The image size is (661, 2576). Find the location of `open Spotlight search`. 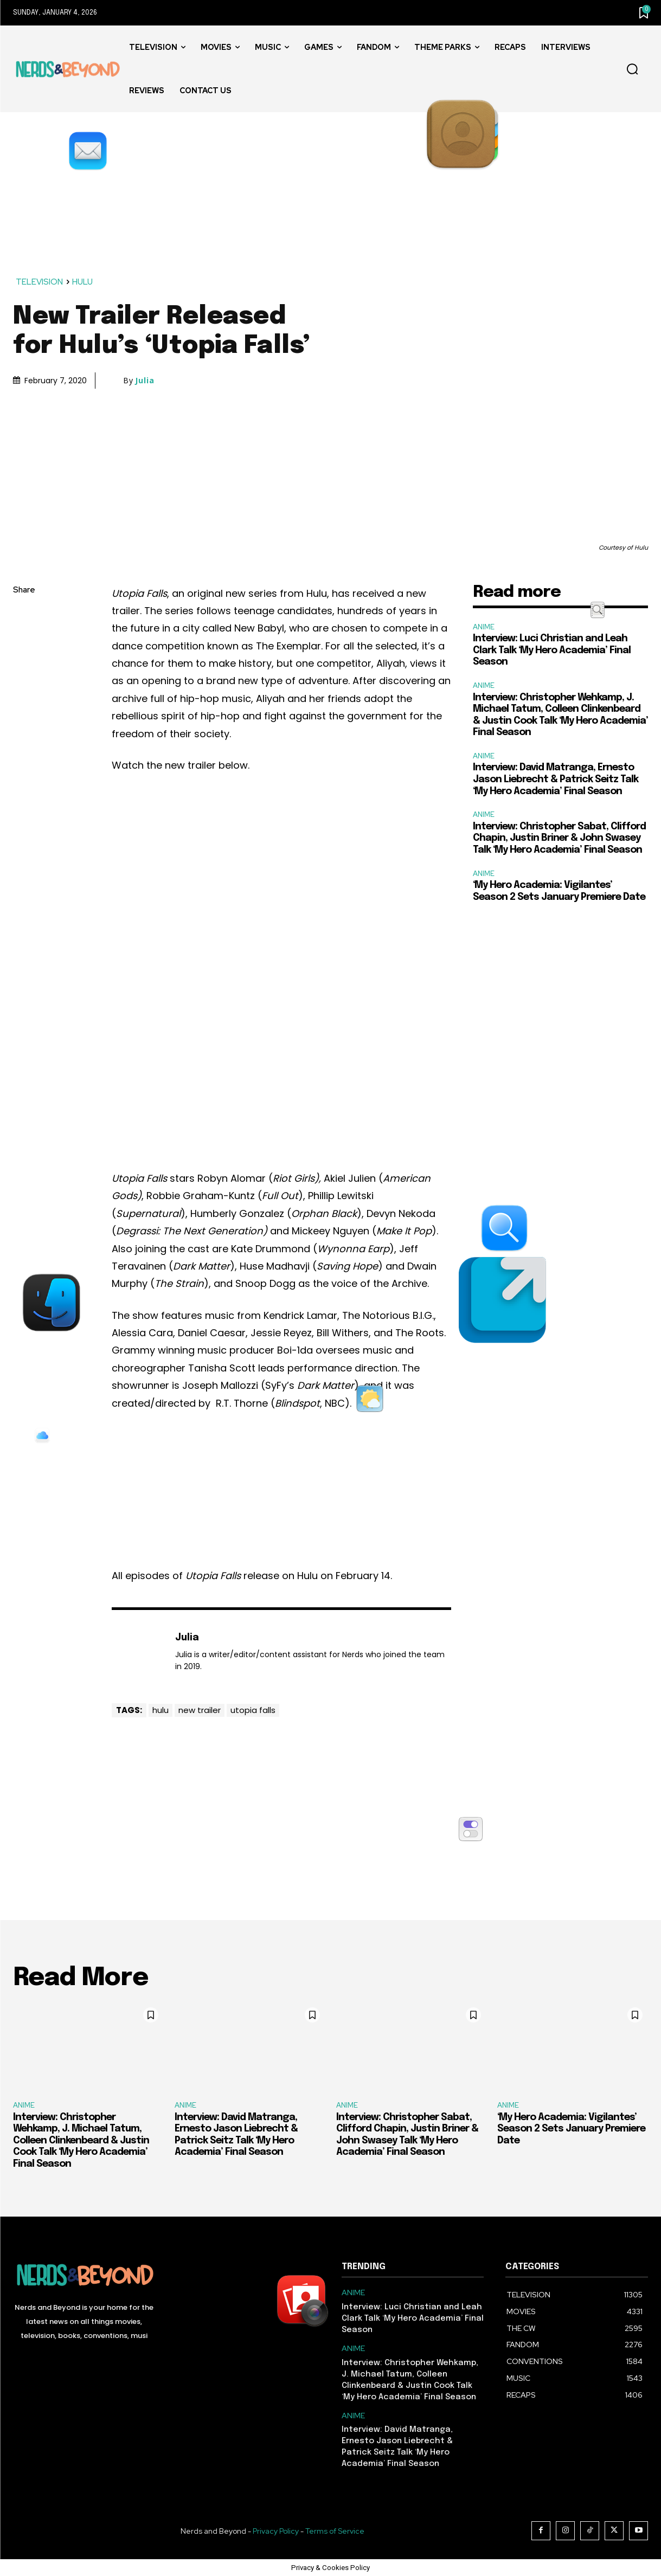

open Spotlight search is located at coordinates (504, 1228).